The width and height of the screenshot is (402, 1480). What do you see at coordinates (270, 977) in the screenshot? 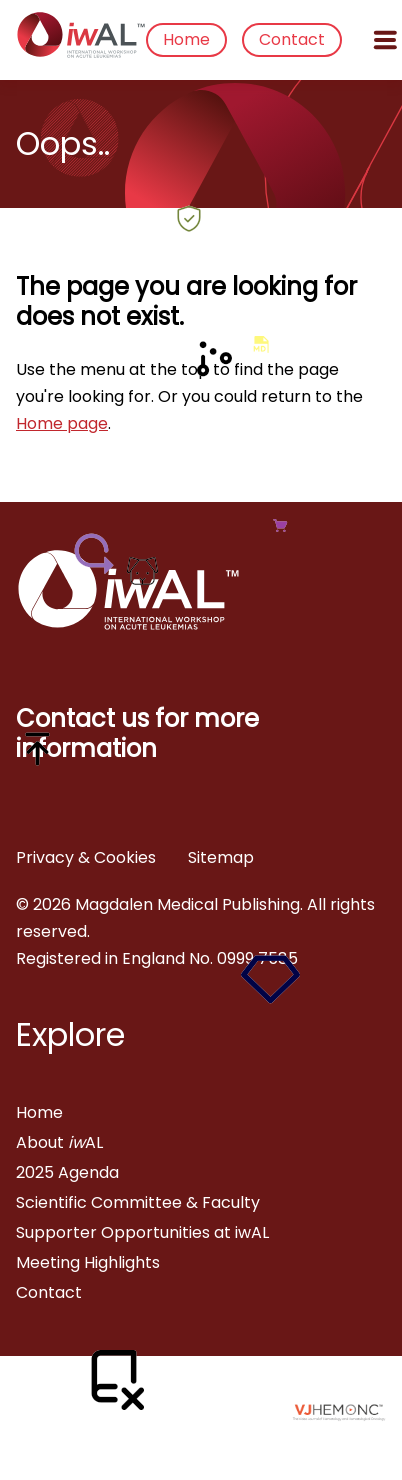
I see `indicates Ruby programming language` at bounding box center [270, 977].